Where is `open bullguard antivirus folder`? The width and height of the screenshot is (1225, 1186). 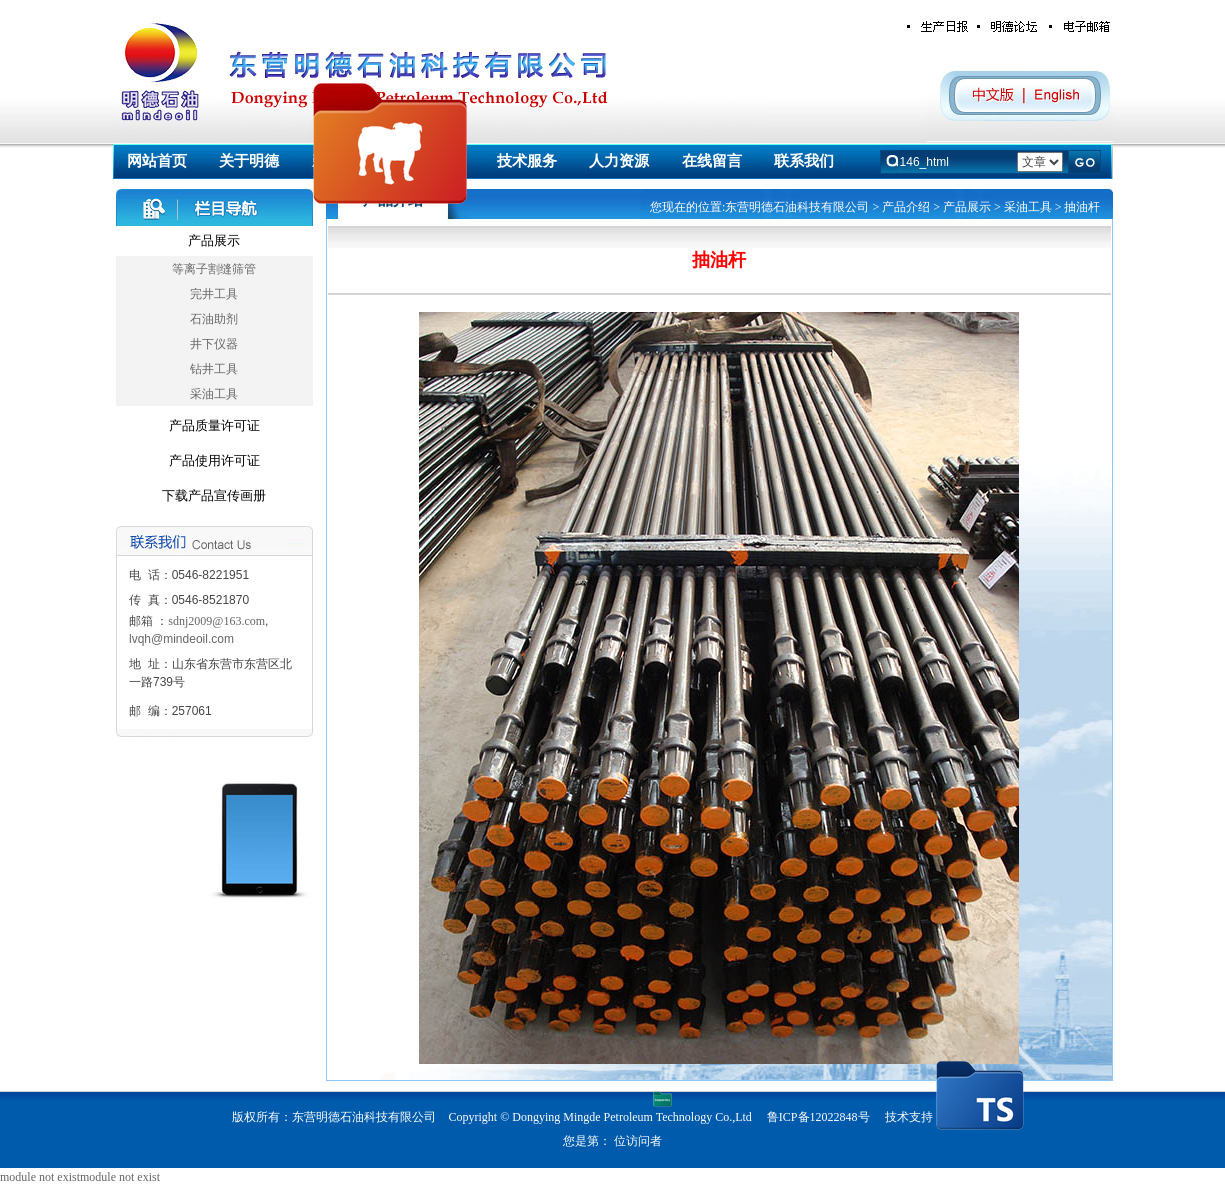
open bullguard antivirus folder is located at coordinates (389, 147).